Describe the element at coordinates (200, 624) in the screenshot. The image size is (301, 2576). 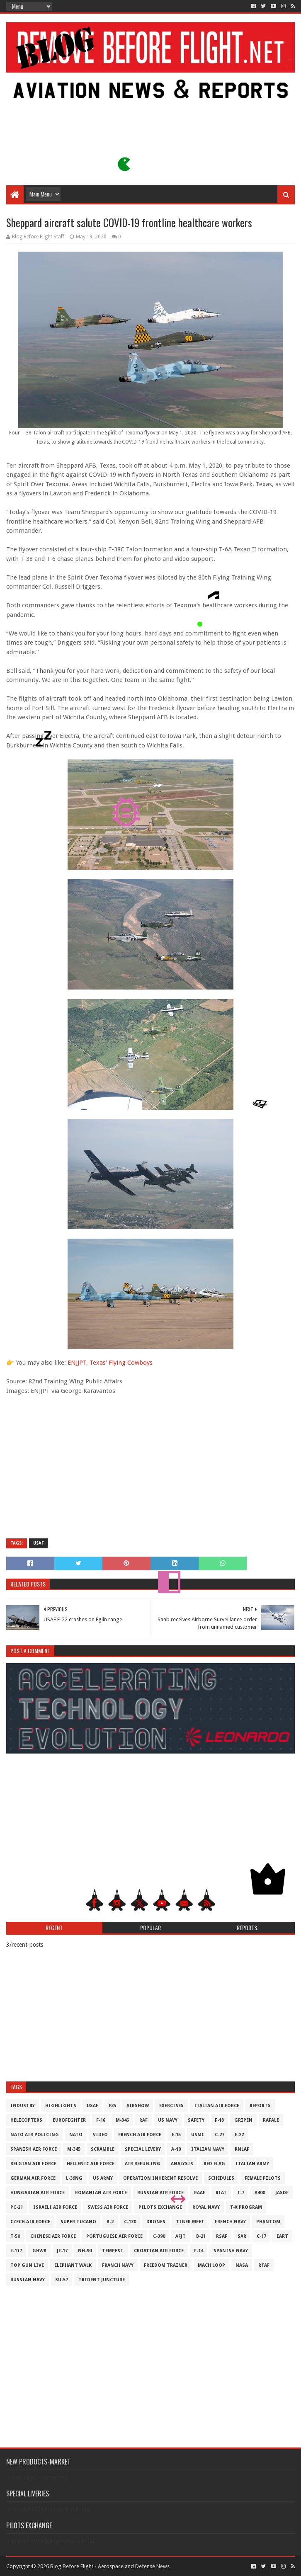
I see `mark a location on the map` at that location.